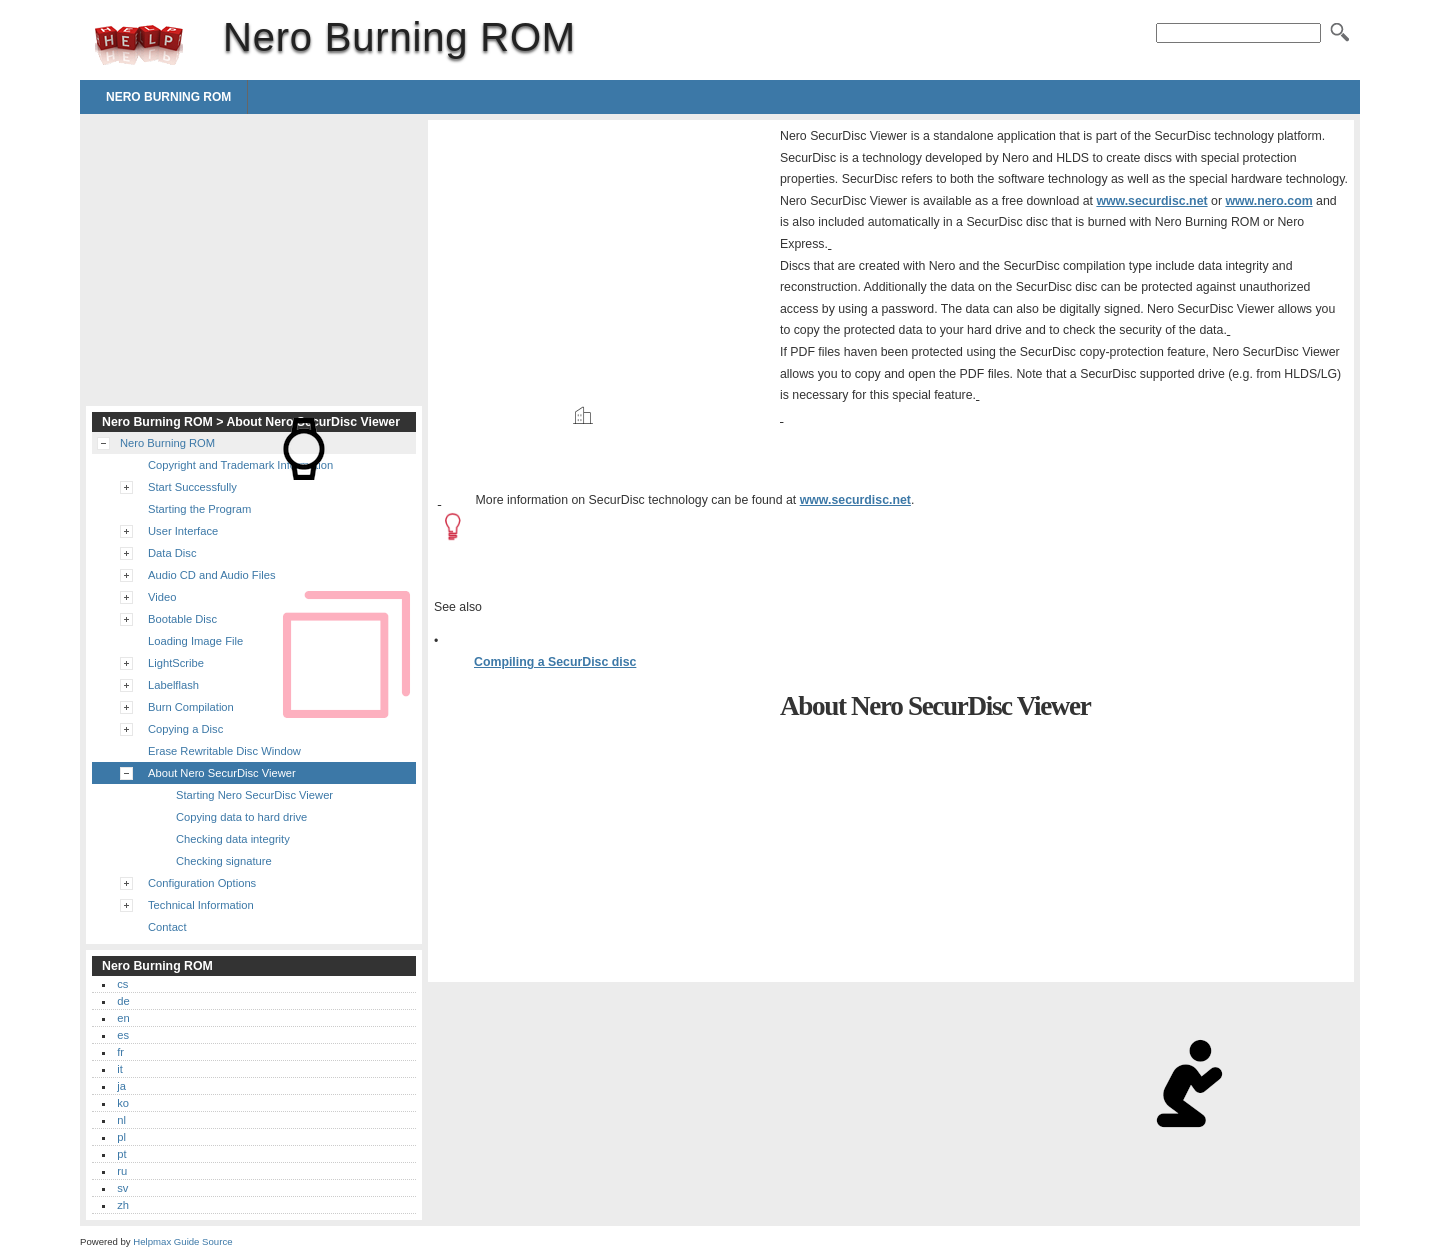 The height and width of the screenshot is (1257, 1440). What do you see at coordinates (583, 416) in the screenshot?
I see `view nearby buildings or properties` at bounding box center [583, 416].